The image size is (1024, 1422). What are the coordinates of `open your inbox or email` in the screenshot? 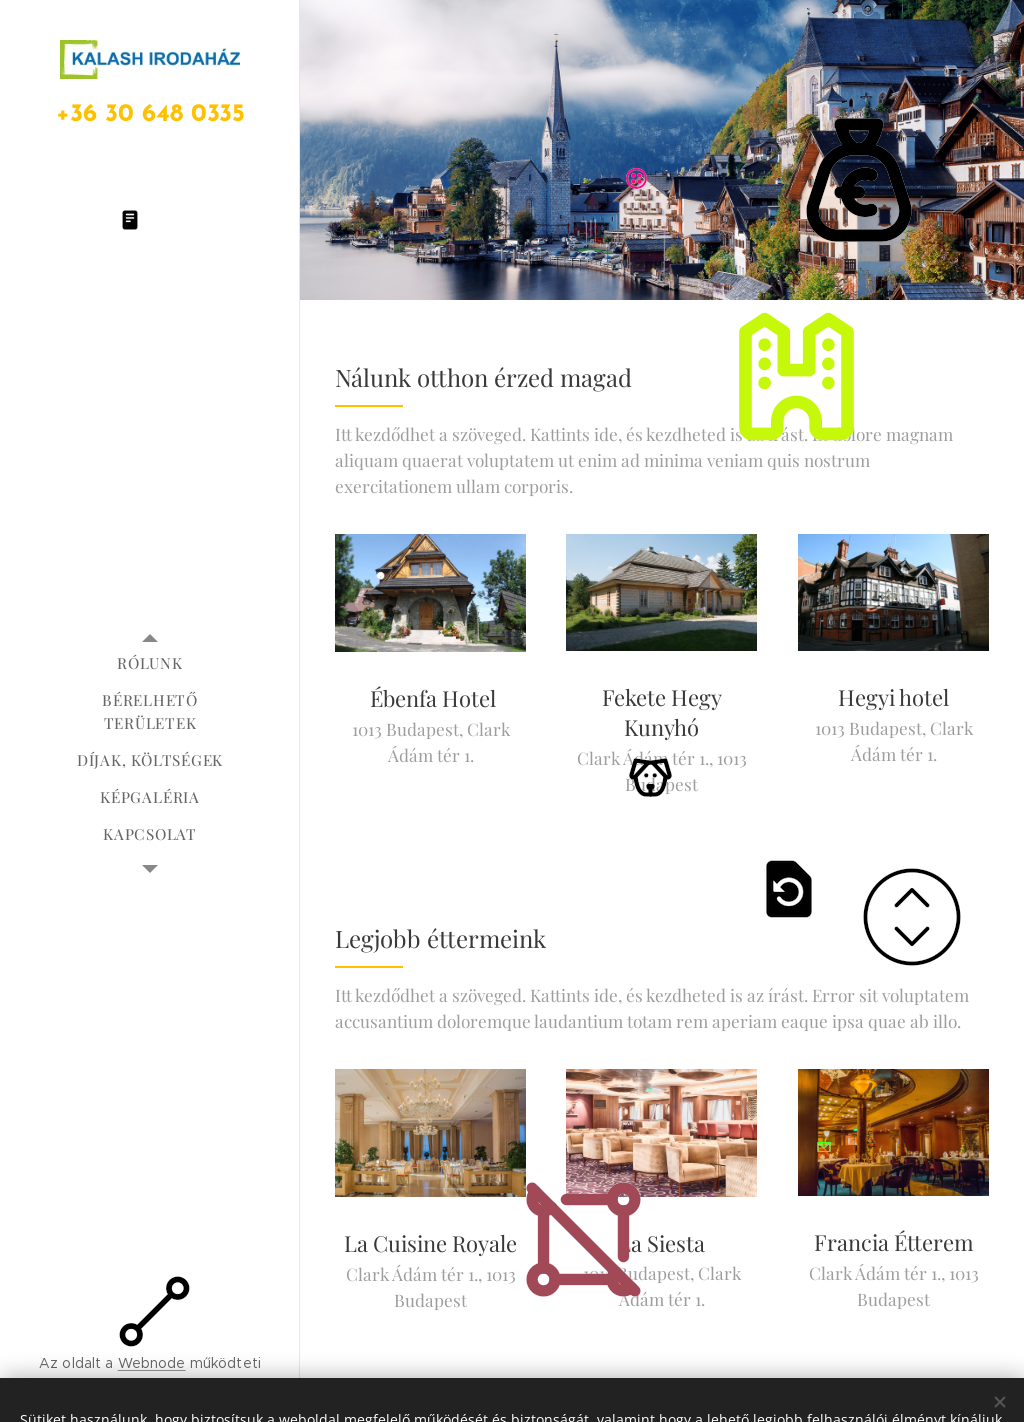 It's located at (824, 1147).